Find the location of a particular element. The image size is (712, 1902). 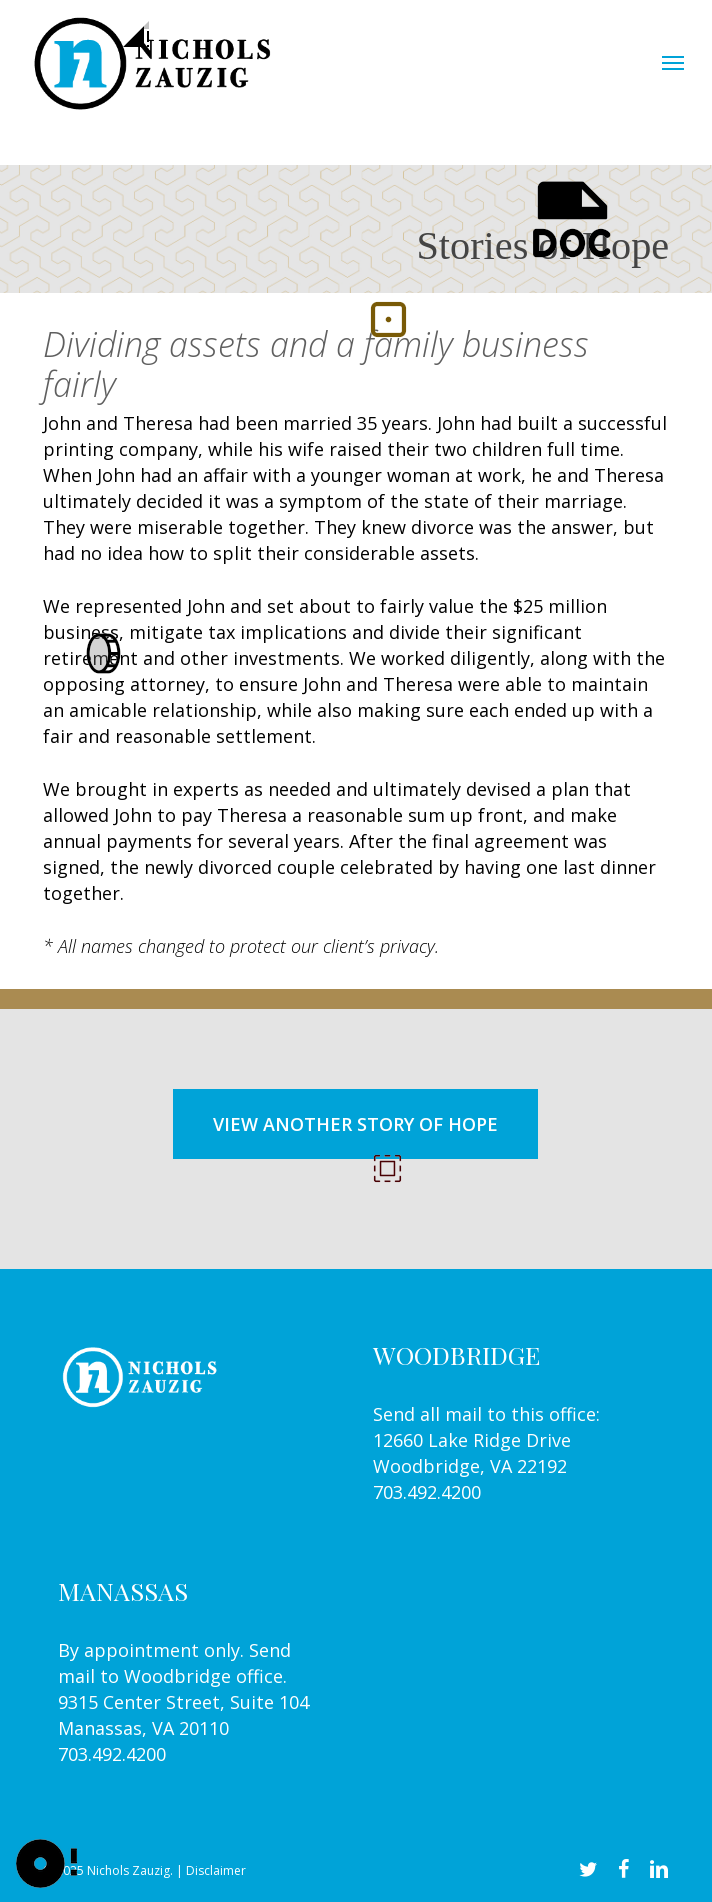

indicates cellular signal with no internet connection is located at coordinates (136, 34).